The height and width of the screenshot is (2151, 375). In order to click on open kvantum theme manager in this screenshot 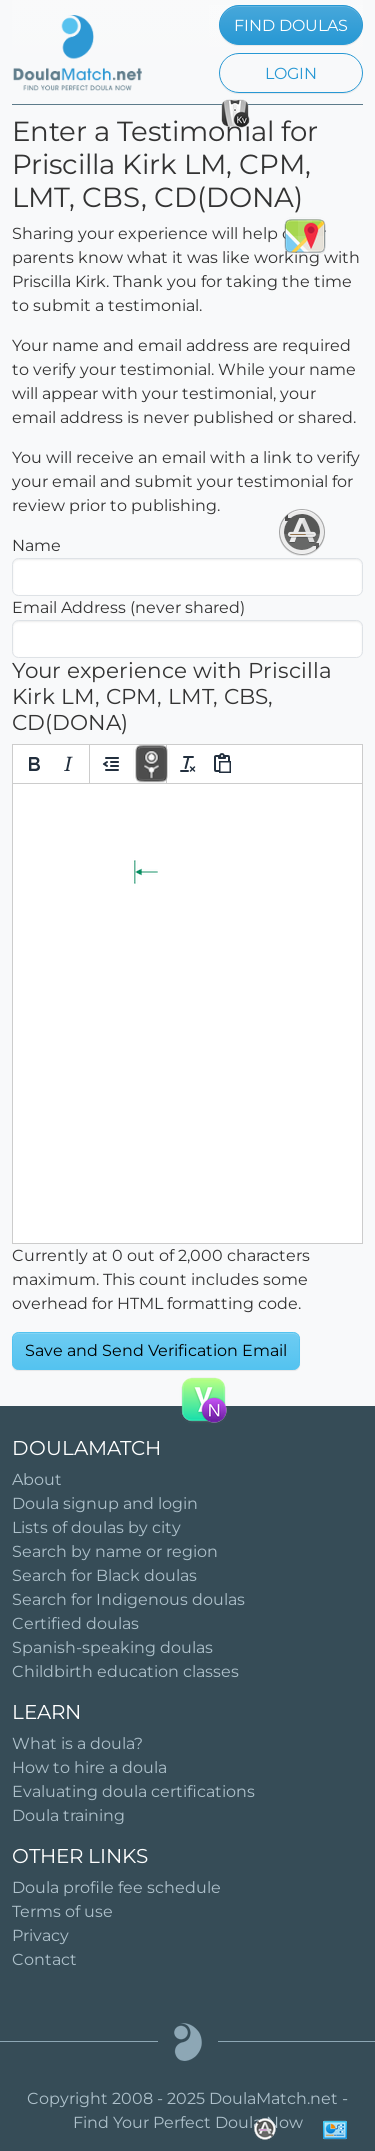, I will do `click(235, 113)`.